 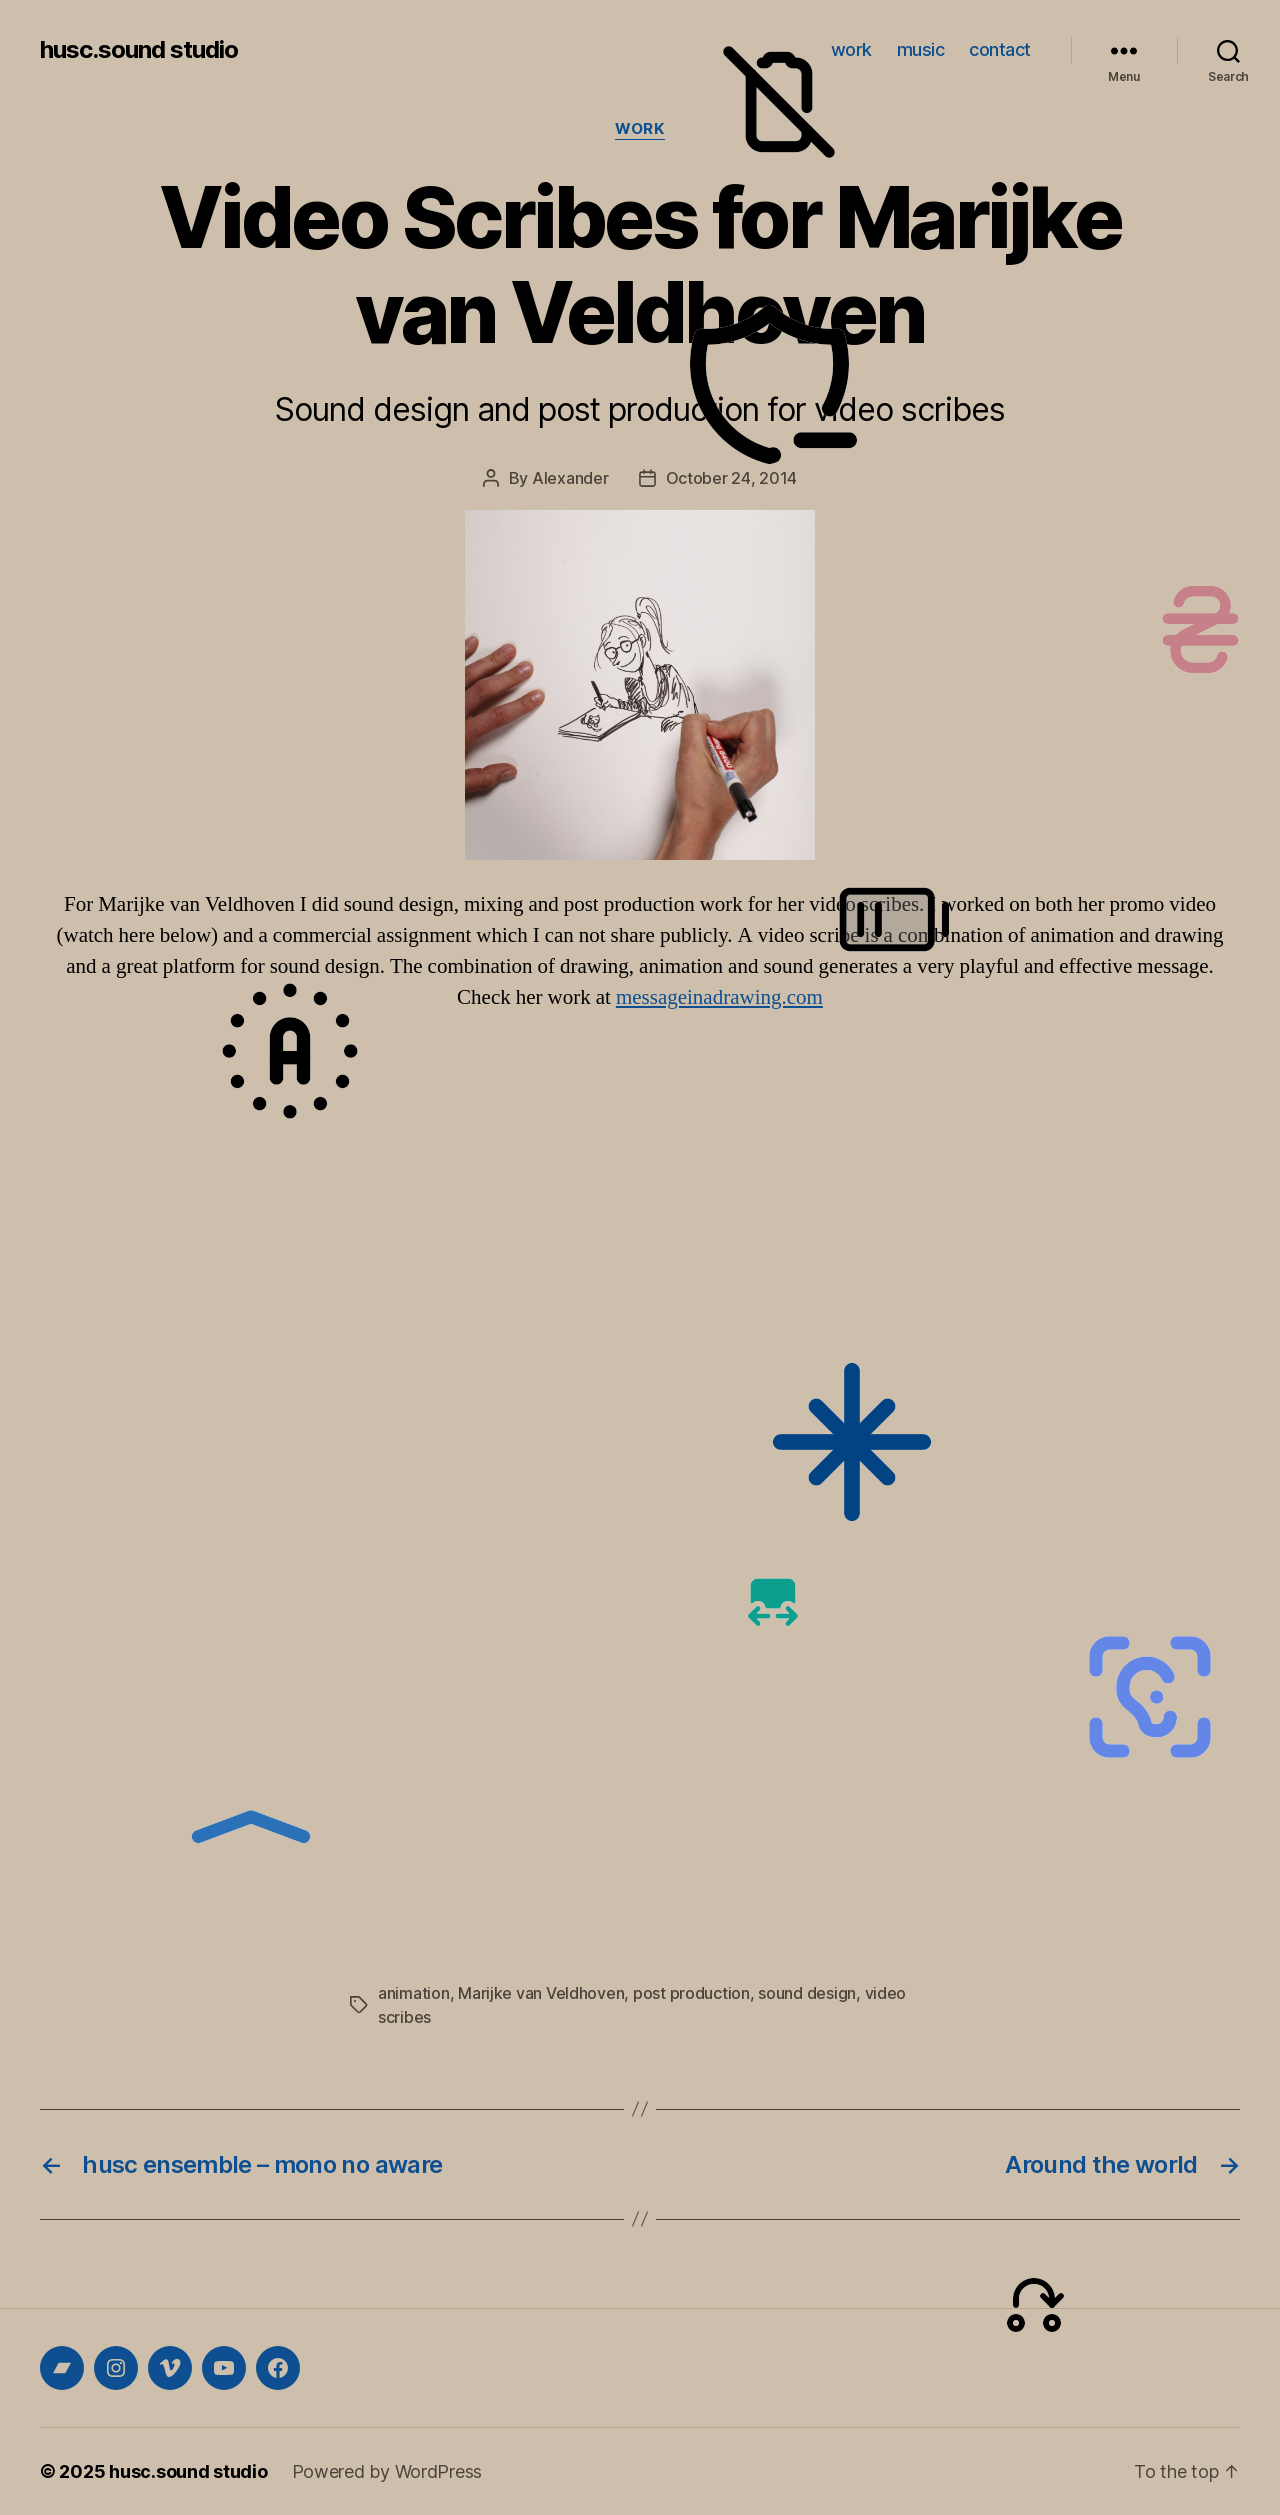 What do you see at coordinates (773, 1601) in the screenshot?
I see `auto-fit content to available width` at bounding box center [773, 1601].